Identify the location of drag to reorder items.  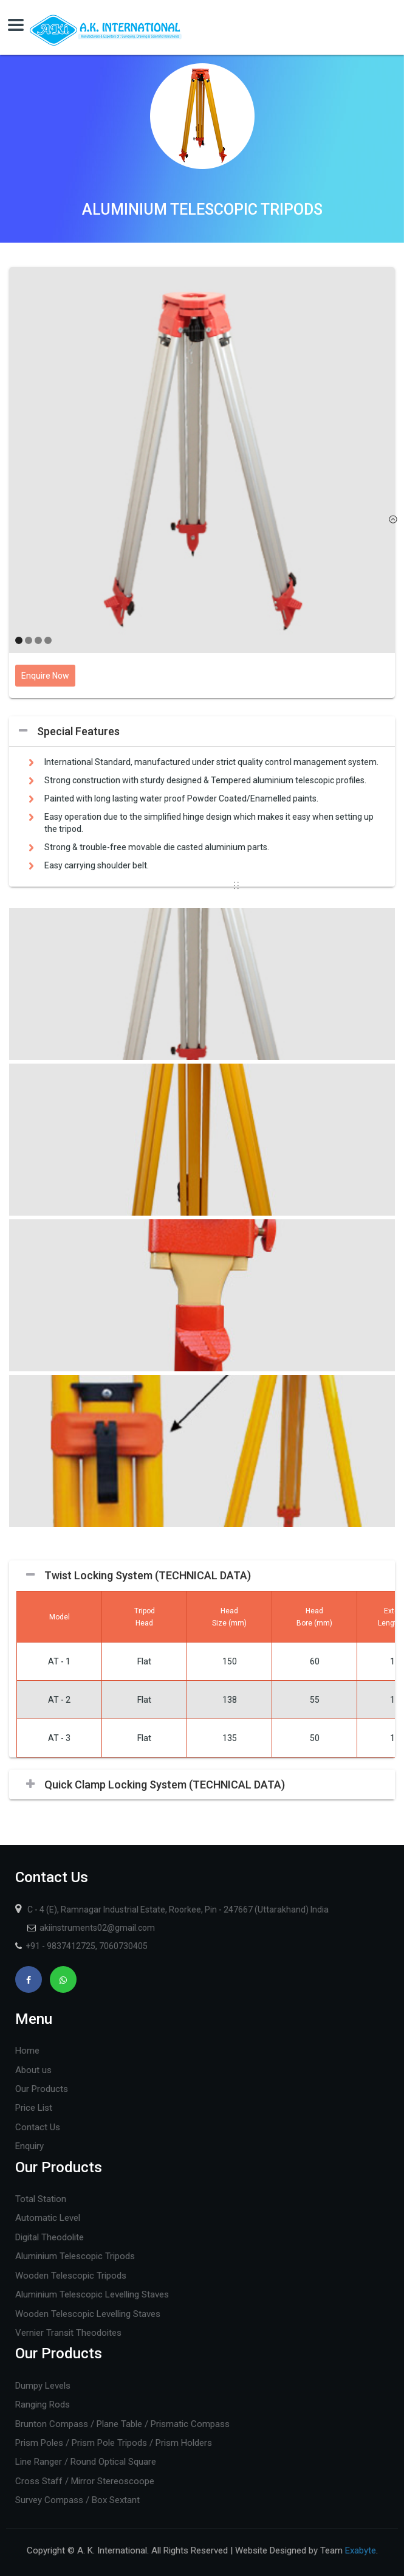
(236, 885).